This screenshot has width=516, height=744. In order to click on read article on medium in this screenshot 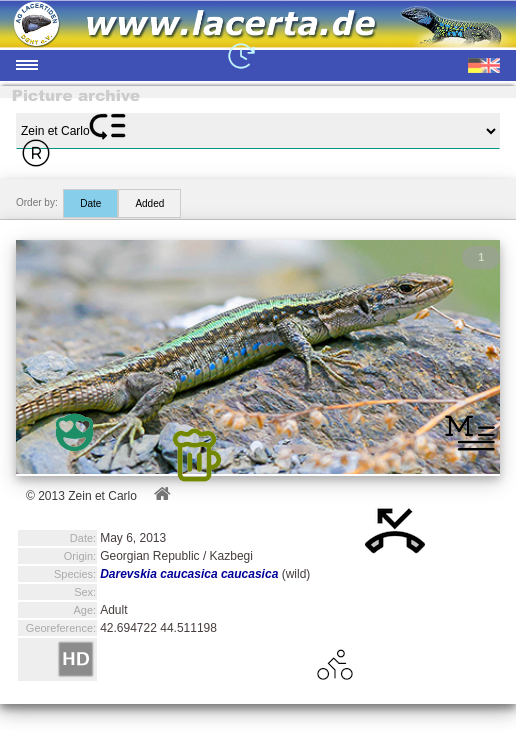, I will do `click(470, 433)`.